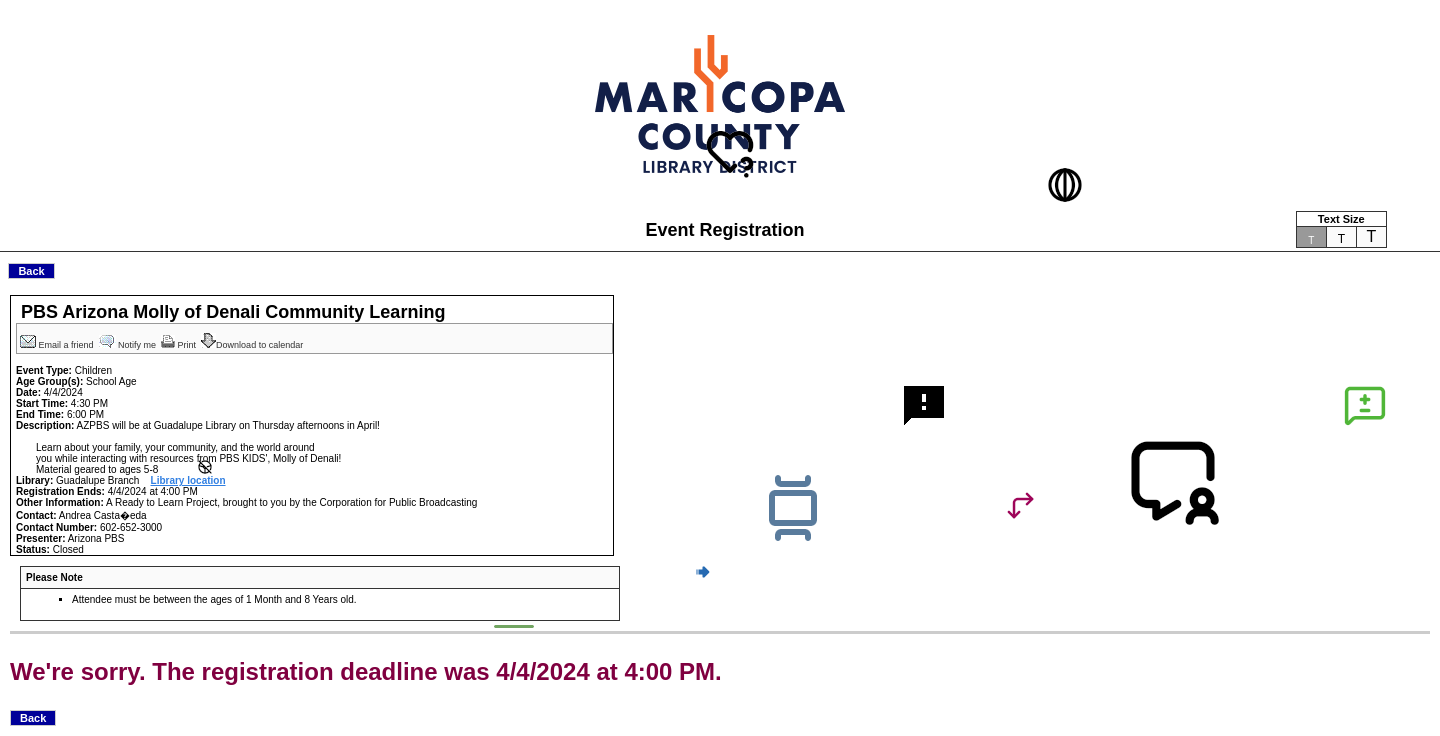  Describe the element at coordinates (730, 152) in the screenshot. I see `get help about favorites or liked items` at that location.